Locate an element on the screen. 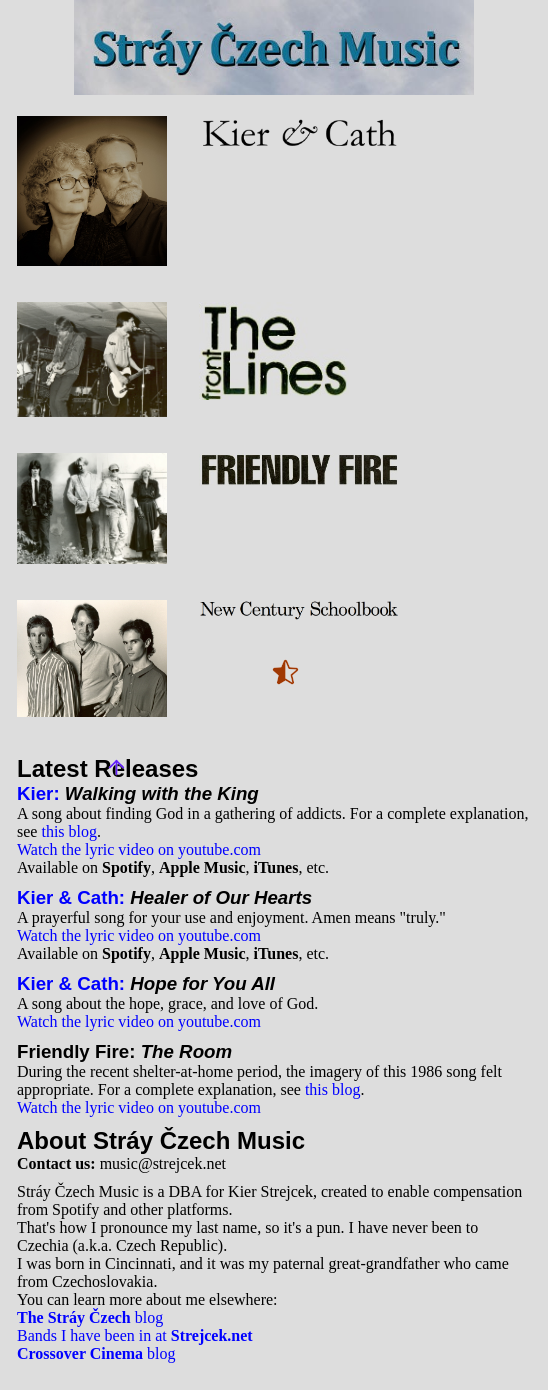 The height and width of the screenshot is (1390, 548). indicates a partial rating or half-star score is located at coordinates (285, 672).